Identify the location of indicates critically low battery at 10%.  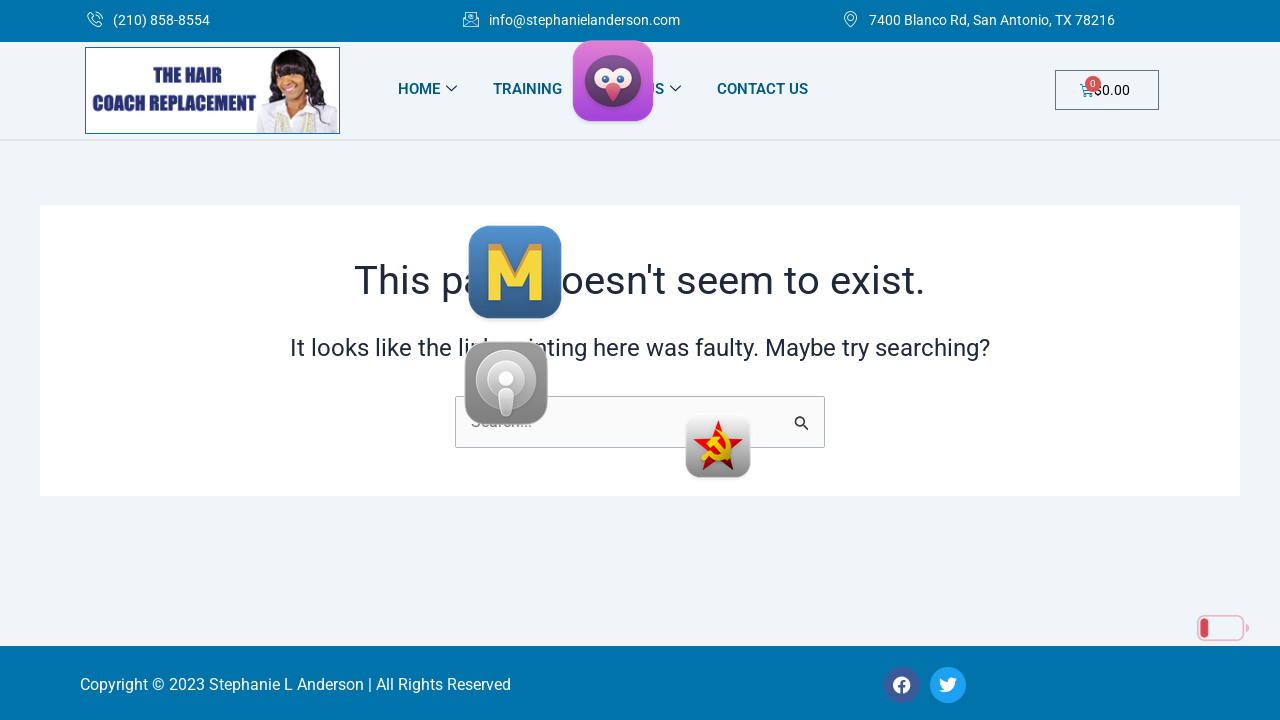
(1223, 628).